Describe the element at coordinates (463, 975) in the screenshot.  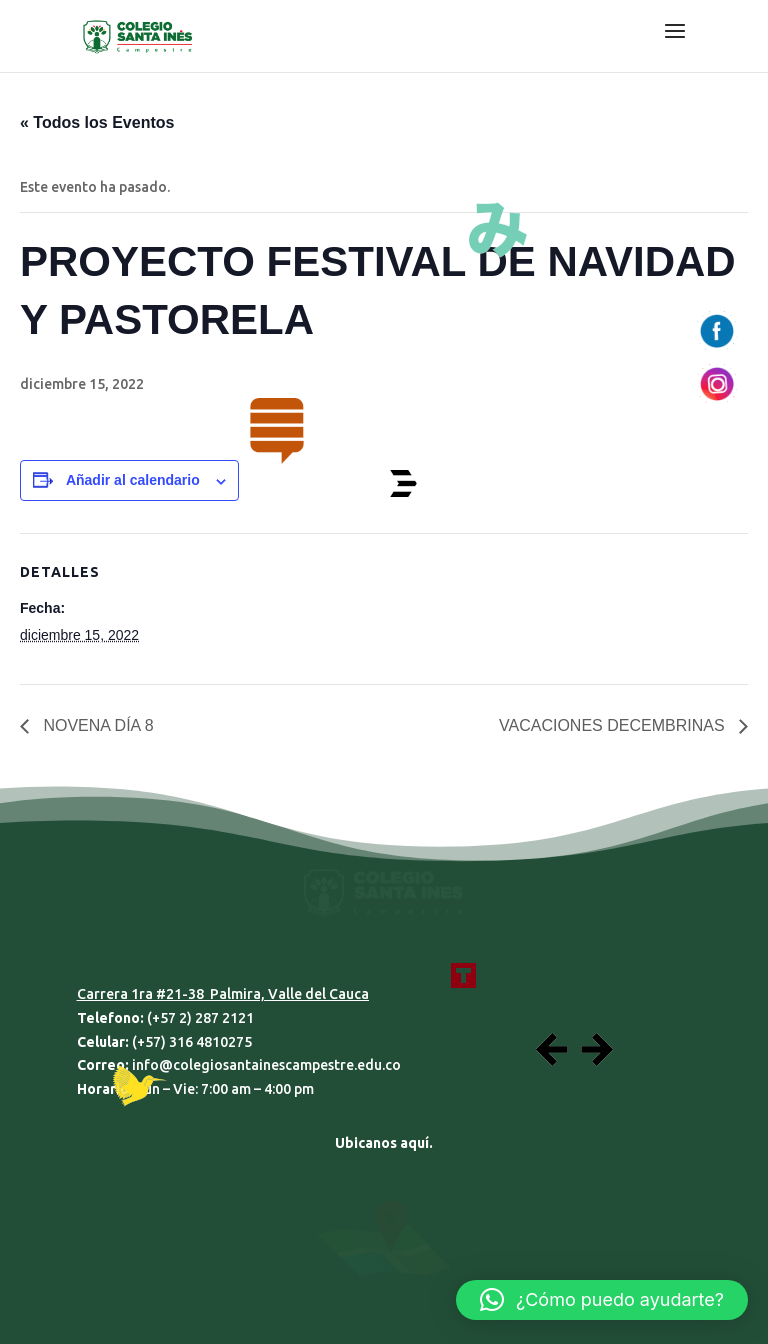
I see `open the TV Time app` at that location.